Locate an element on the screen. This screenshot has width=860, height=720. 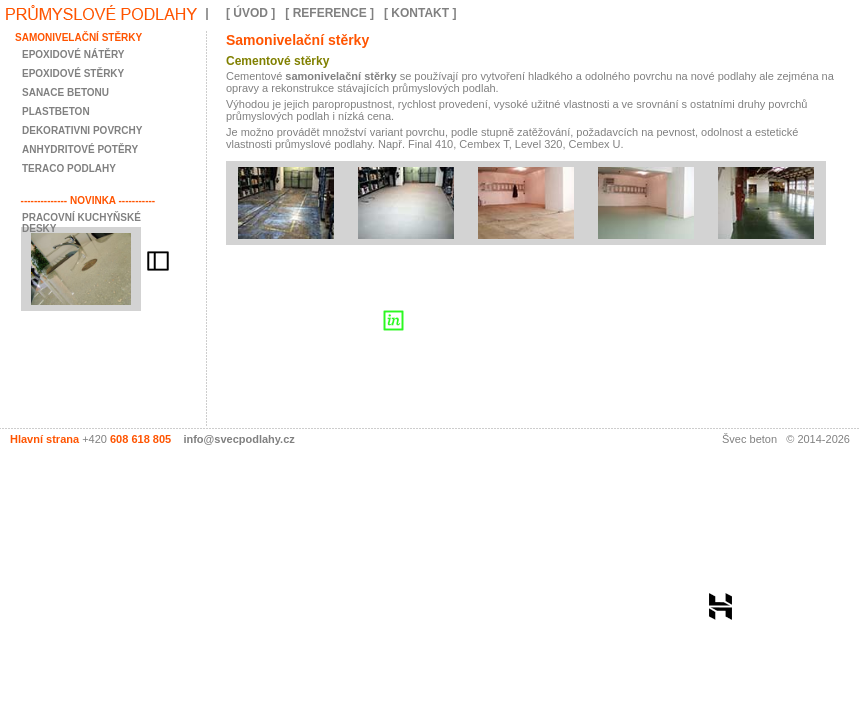
toggle the sidebar panel is located at coordinates (158, 261).